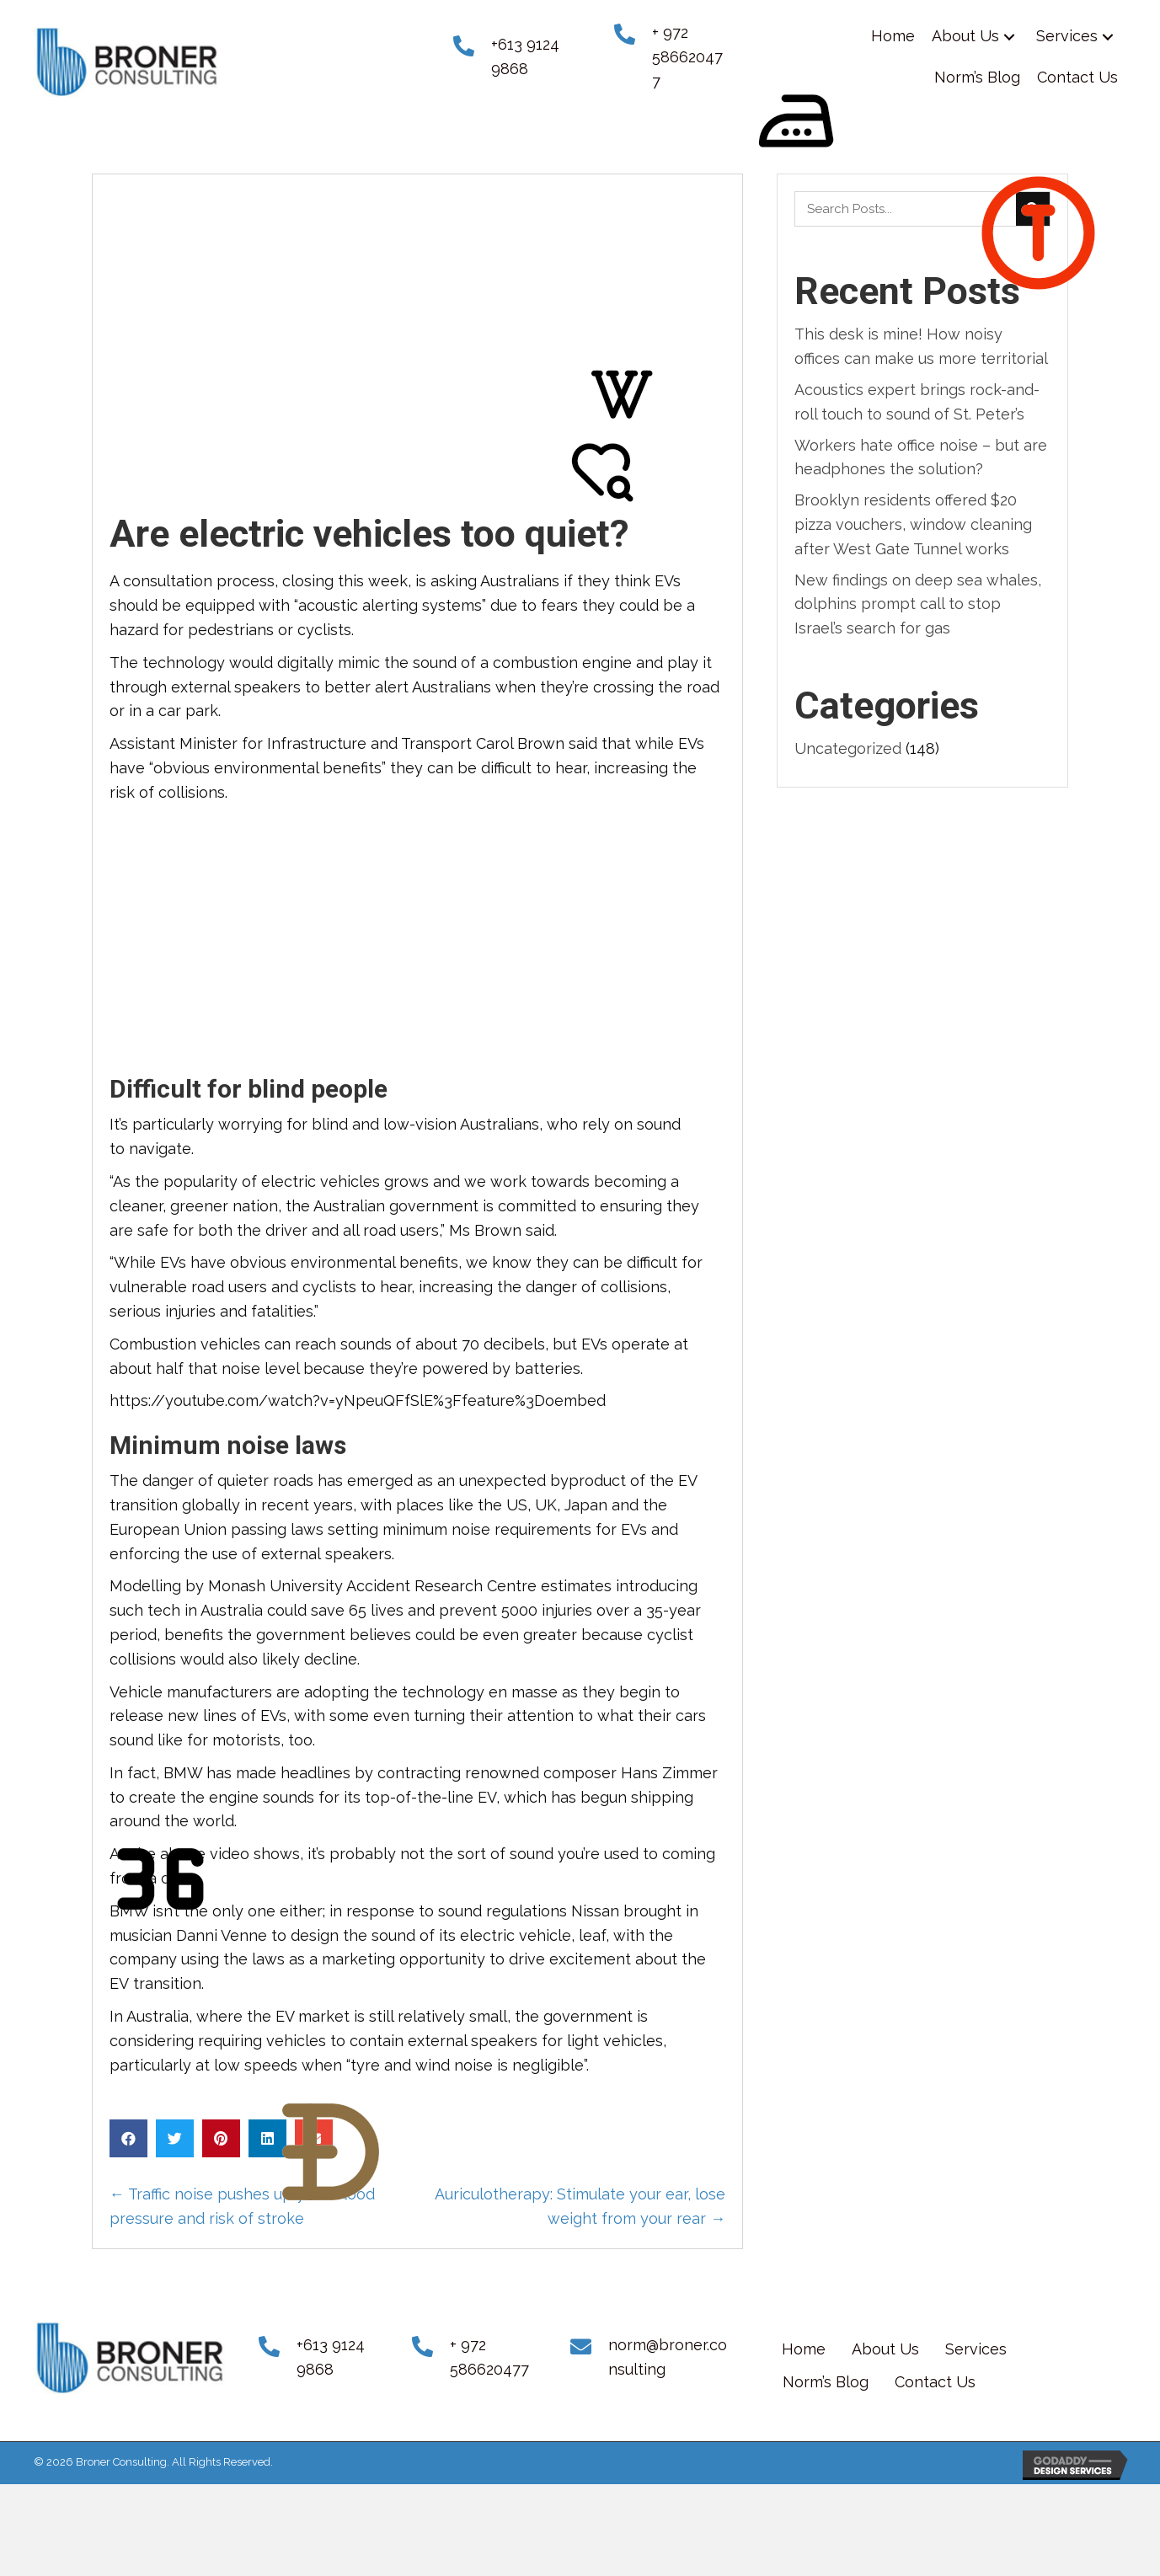 This screenshot has height=2576, width=1160. I want to click on search your liked or favorited items, so click(601, 469).